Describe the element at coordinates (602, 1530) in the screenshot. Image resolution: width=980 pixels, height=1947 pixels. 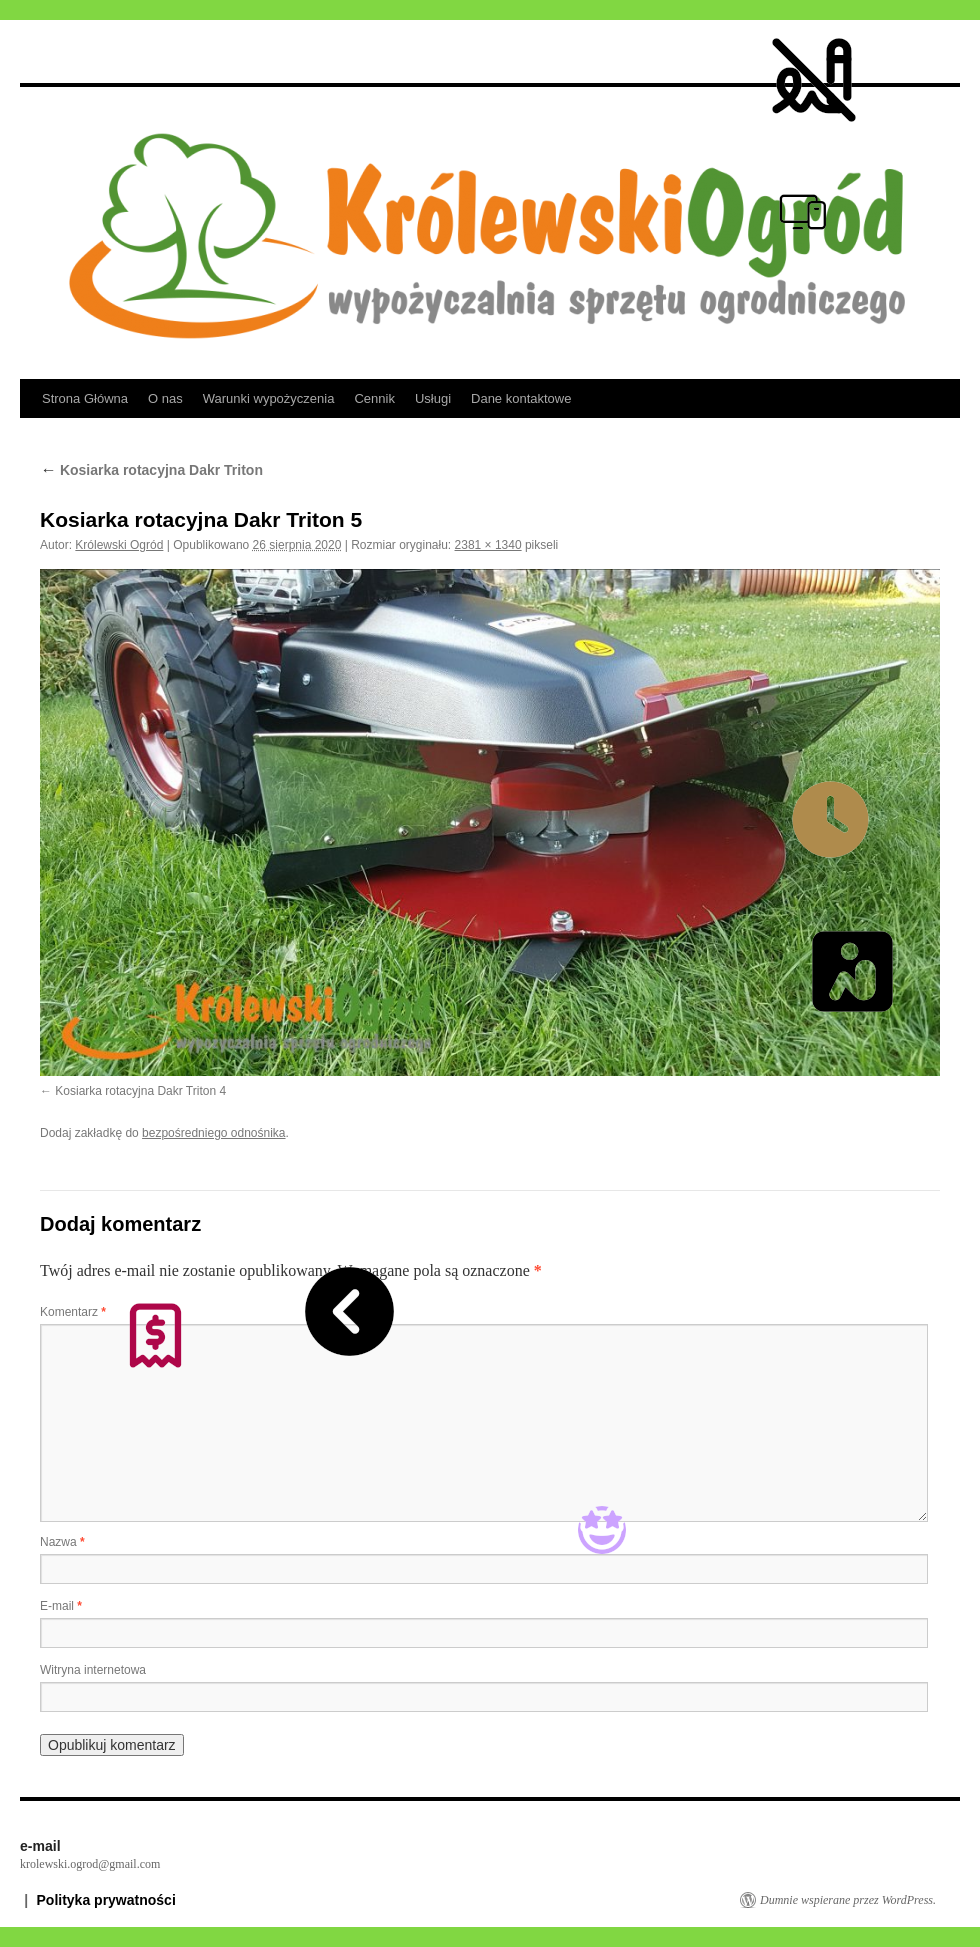
I see `rate something as excellent or five-star` at that location.